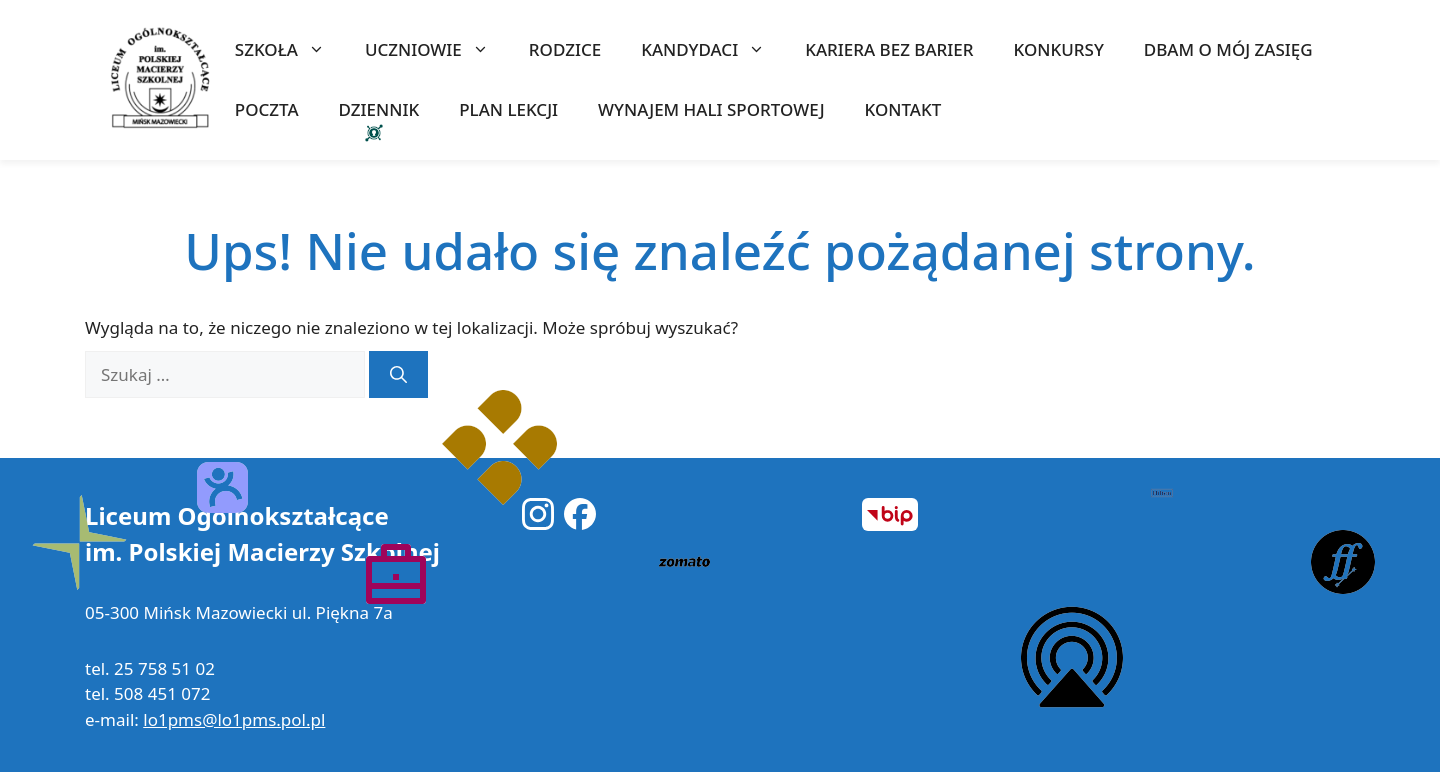 Image resolution: width=1440 pixels, height=772 pixels. Describe the element at coordinates (1343, 562) in the screenshot. I see `open FontForge font editor application` at that location.